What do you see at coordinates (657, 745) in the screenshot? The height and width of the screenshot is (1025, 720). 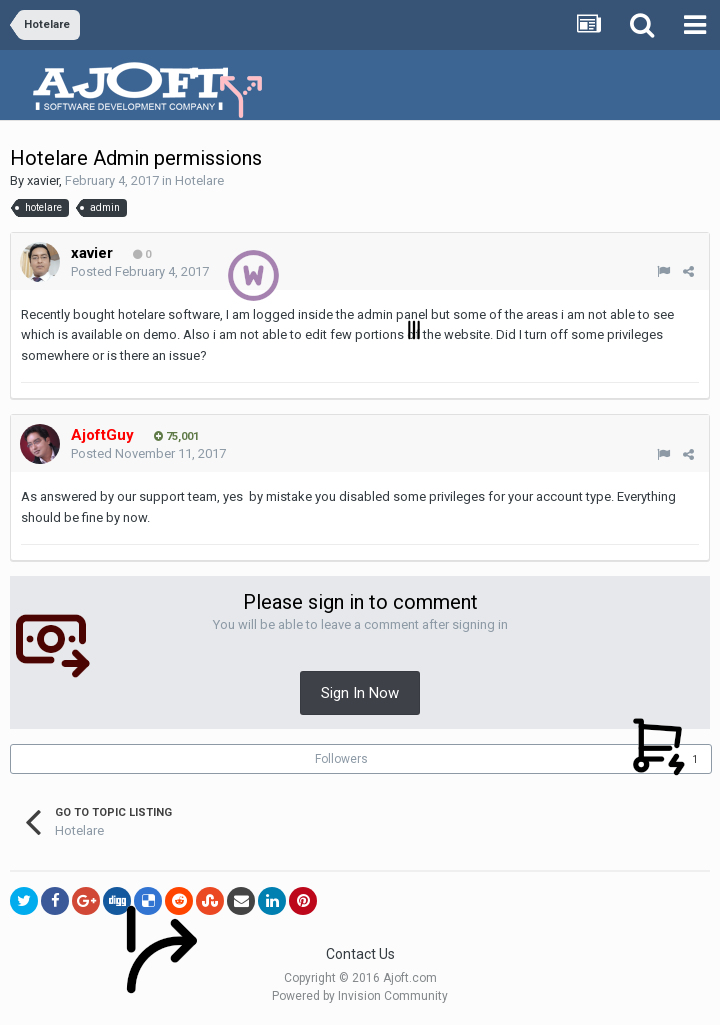 I see `quick checkout or express purchase` at bounding box center [657, 745].